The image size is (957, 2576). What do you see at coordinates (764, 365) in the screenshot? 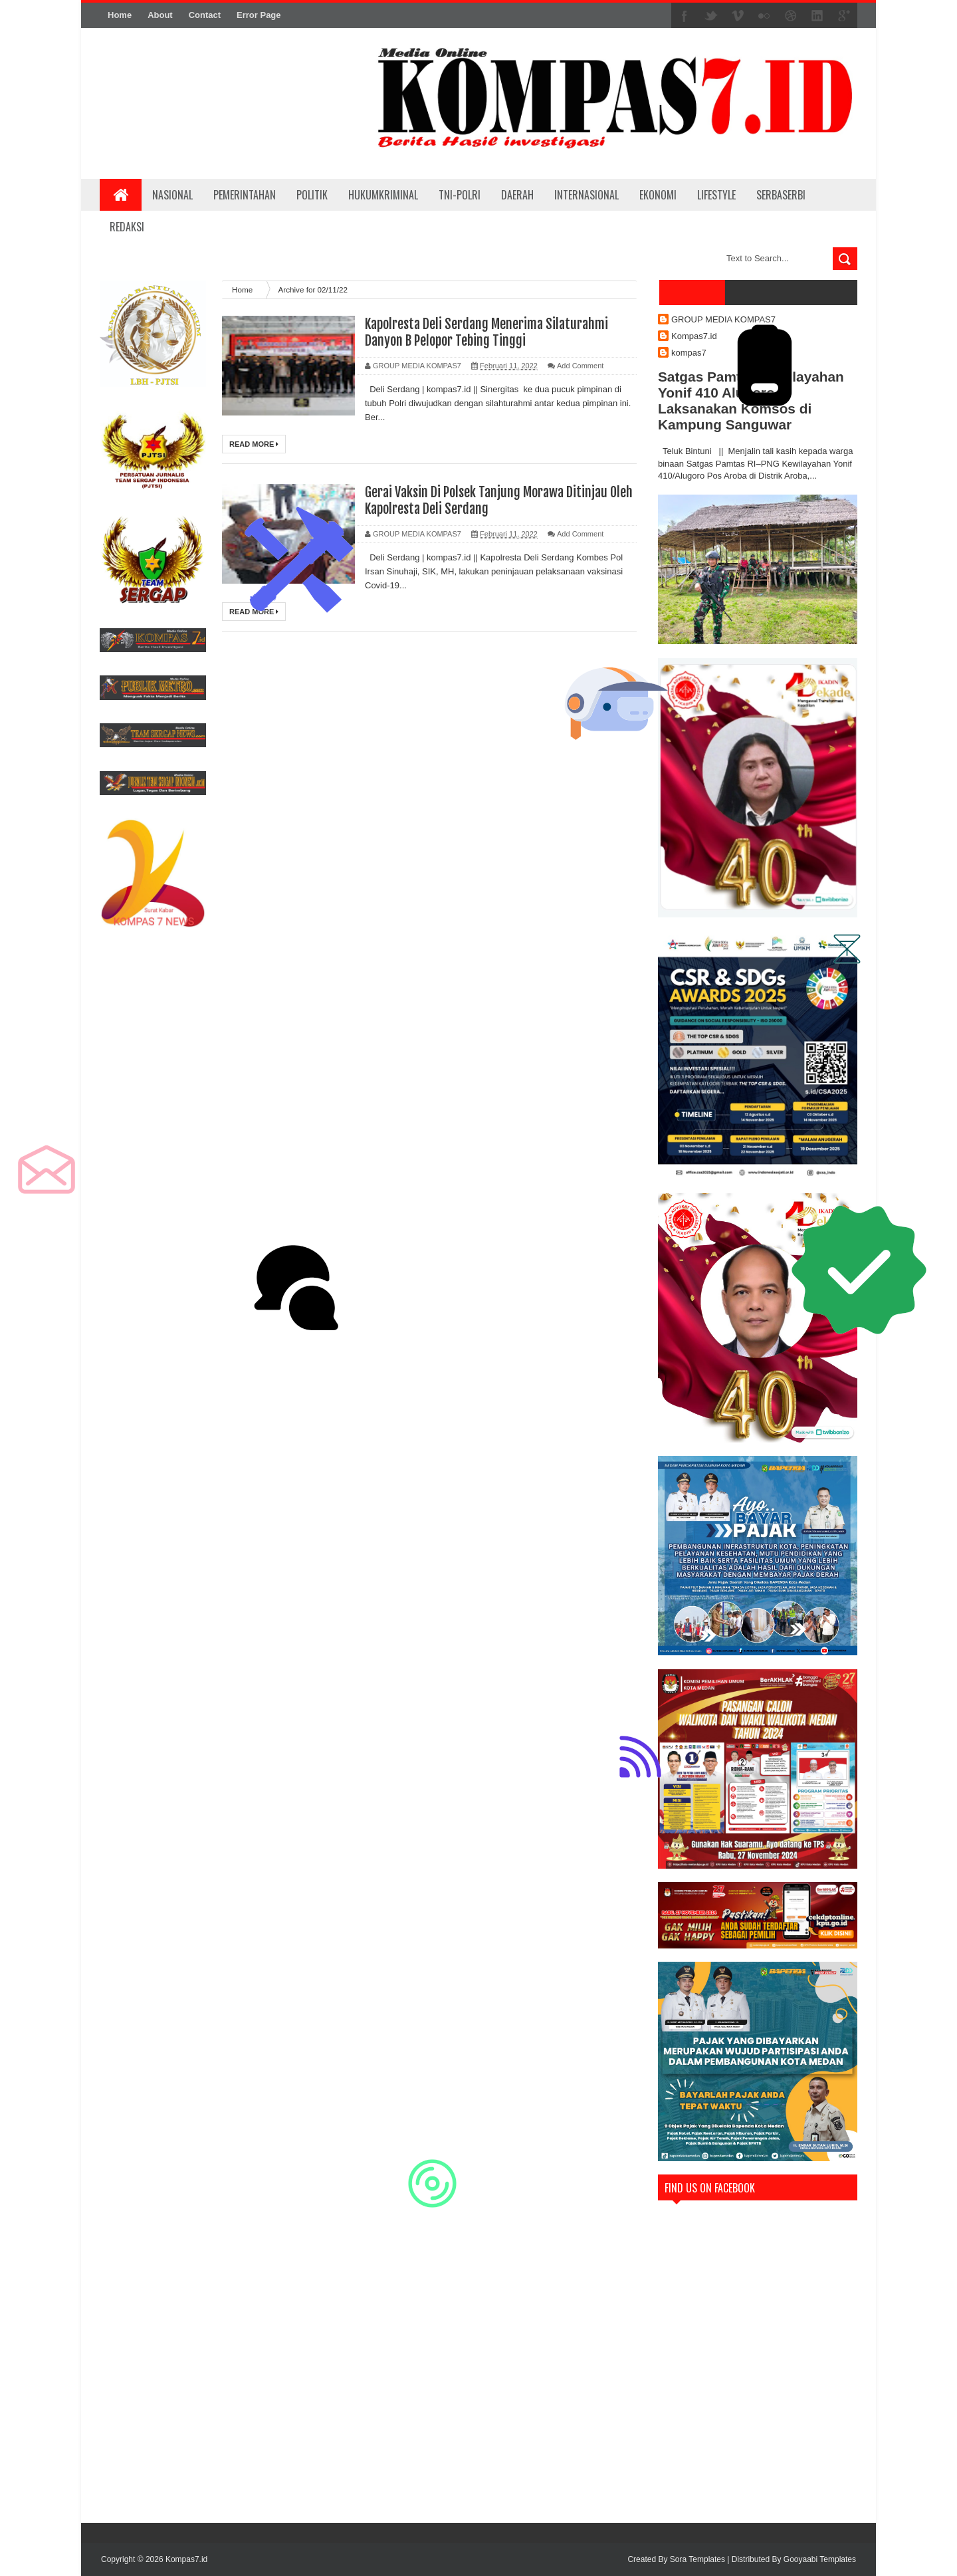
I see `indicates low battery level` at bounding box center [764, 365].